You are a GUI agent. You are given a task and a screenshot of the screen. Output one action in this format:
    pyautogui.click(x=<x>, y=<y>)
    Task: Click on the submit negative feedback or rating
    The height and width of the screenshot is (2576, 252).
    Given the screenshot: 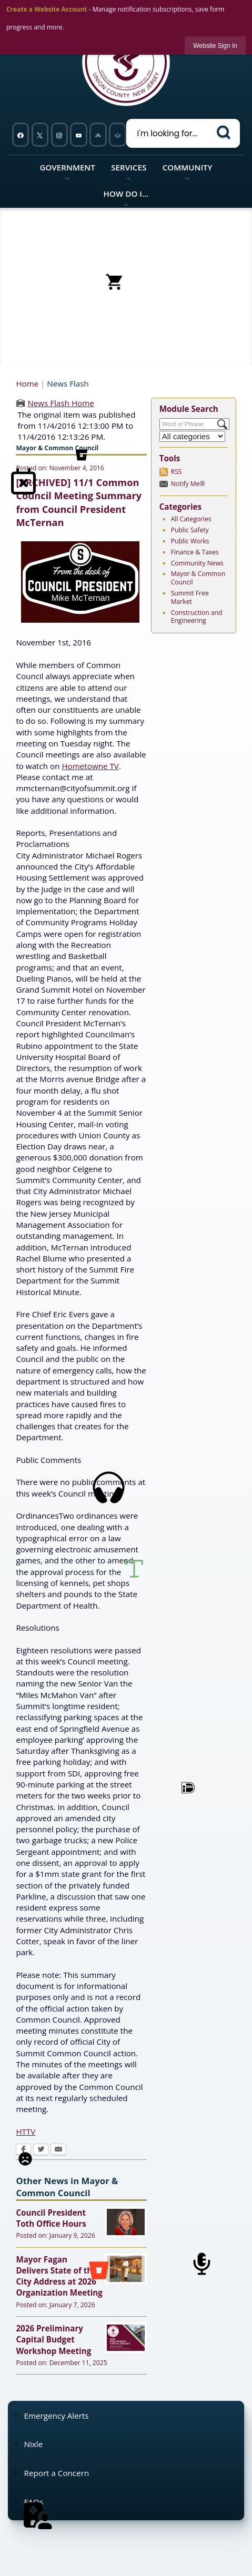 What is the action you would take?
    pyautogui.click(x=25, y=2159)
    